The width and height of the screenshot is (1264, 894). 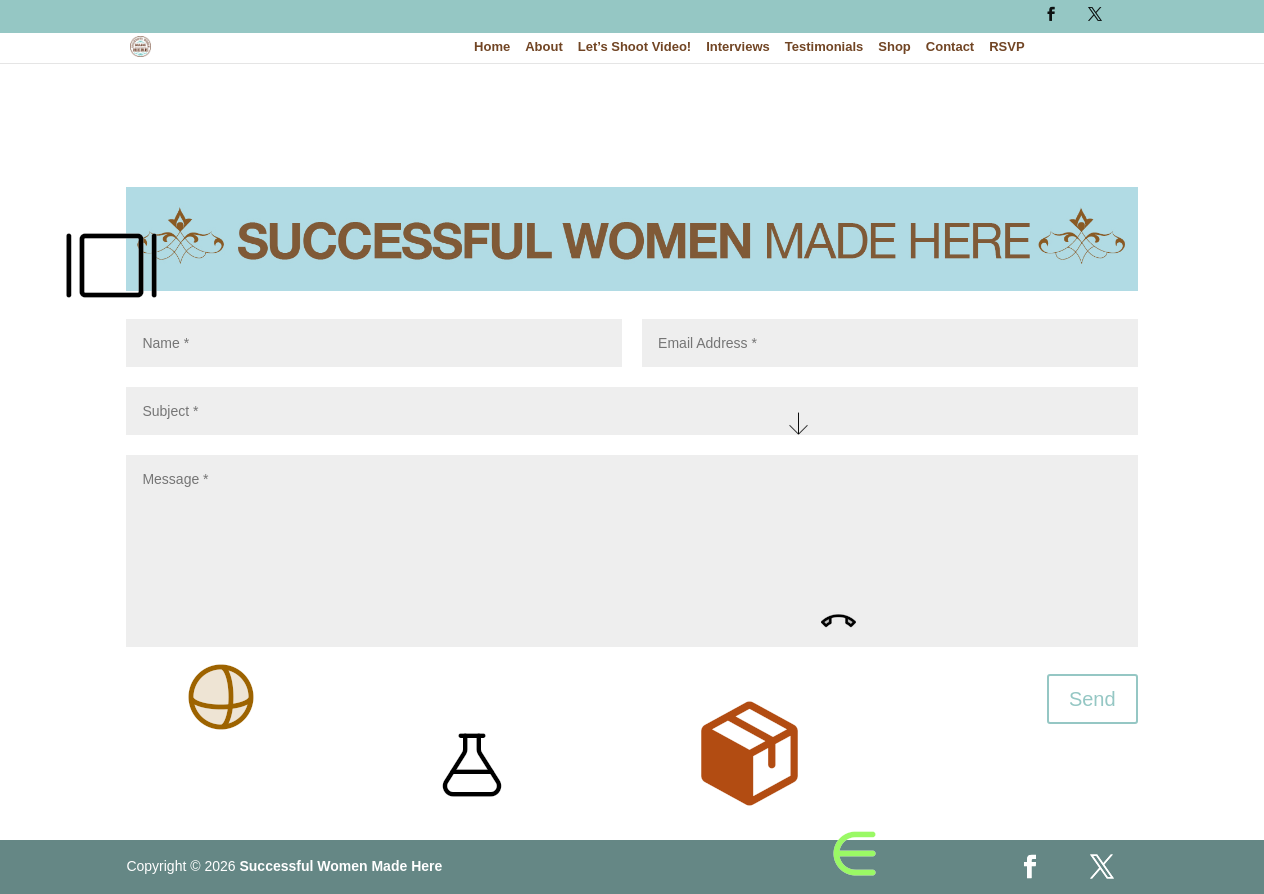 What do you see at coordinates (749, 753) in the screenshot?
I see `view package or shipment details` at bounding box center [749, 753].